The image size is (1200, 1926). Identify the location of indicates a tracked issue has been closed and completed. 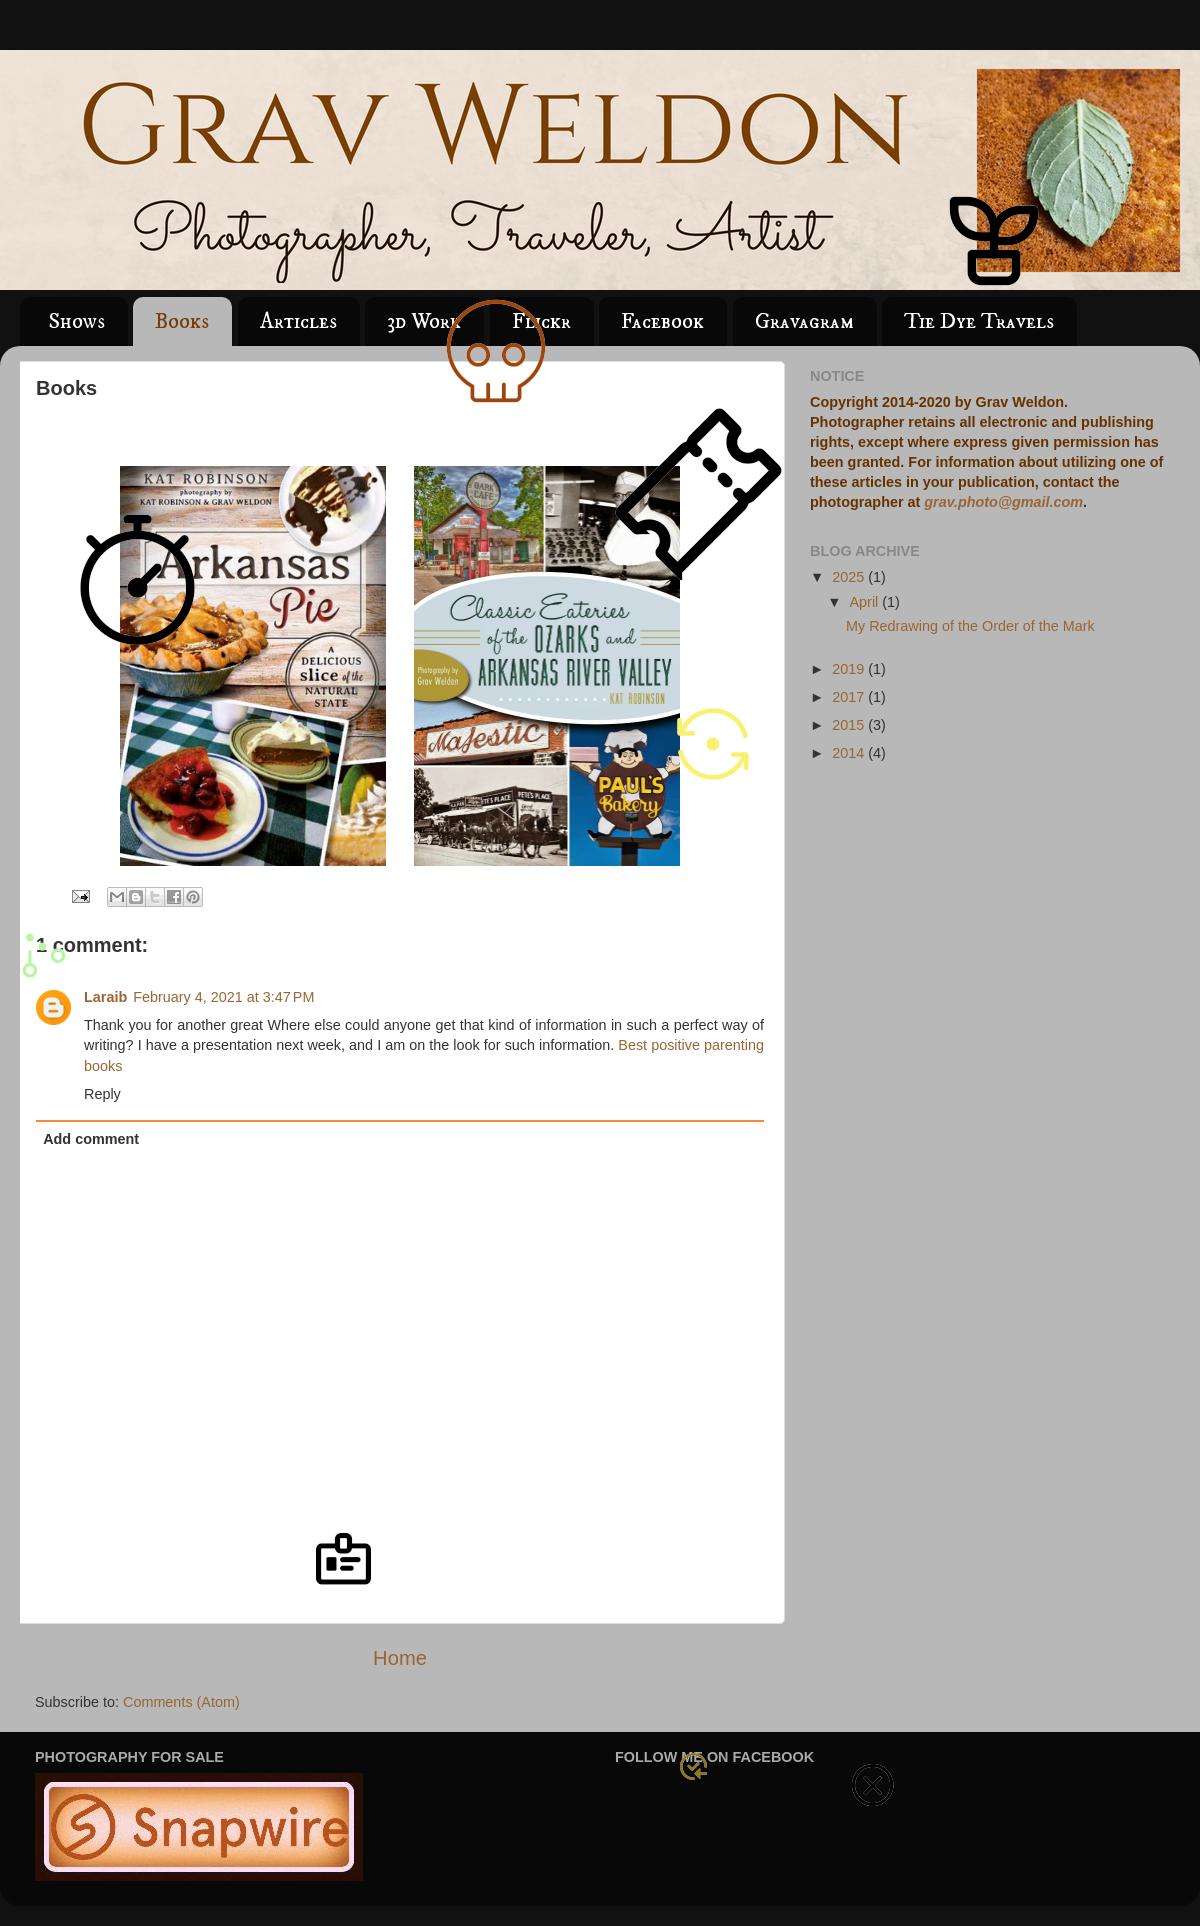
(693, 1766).